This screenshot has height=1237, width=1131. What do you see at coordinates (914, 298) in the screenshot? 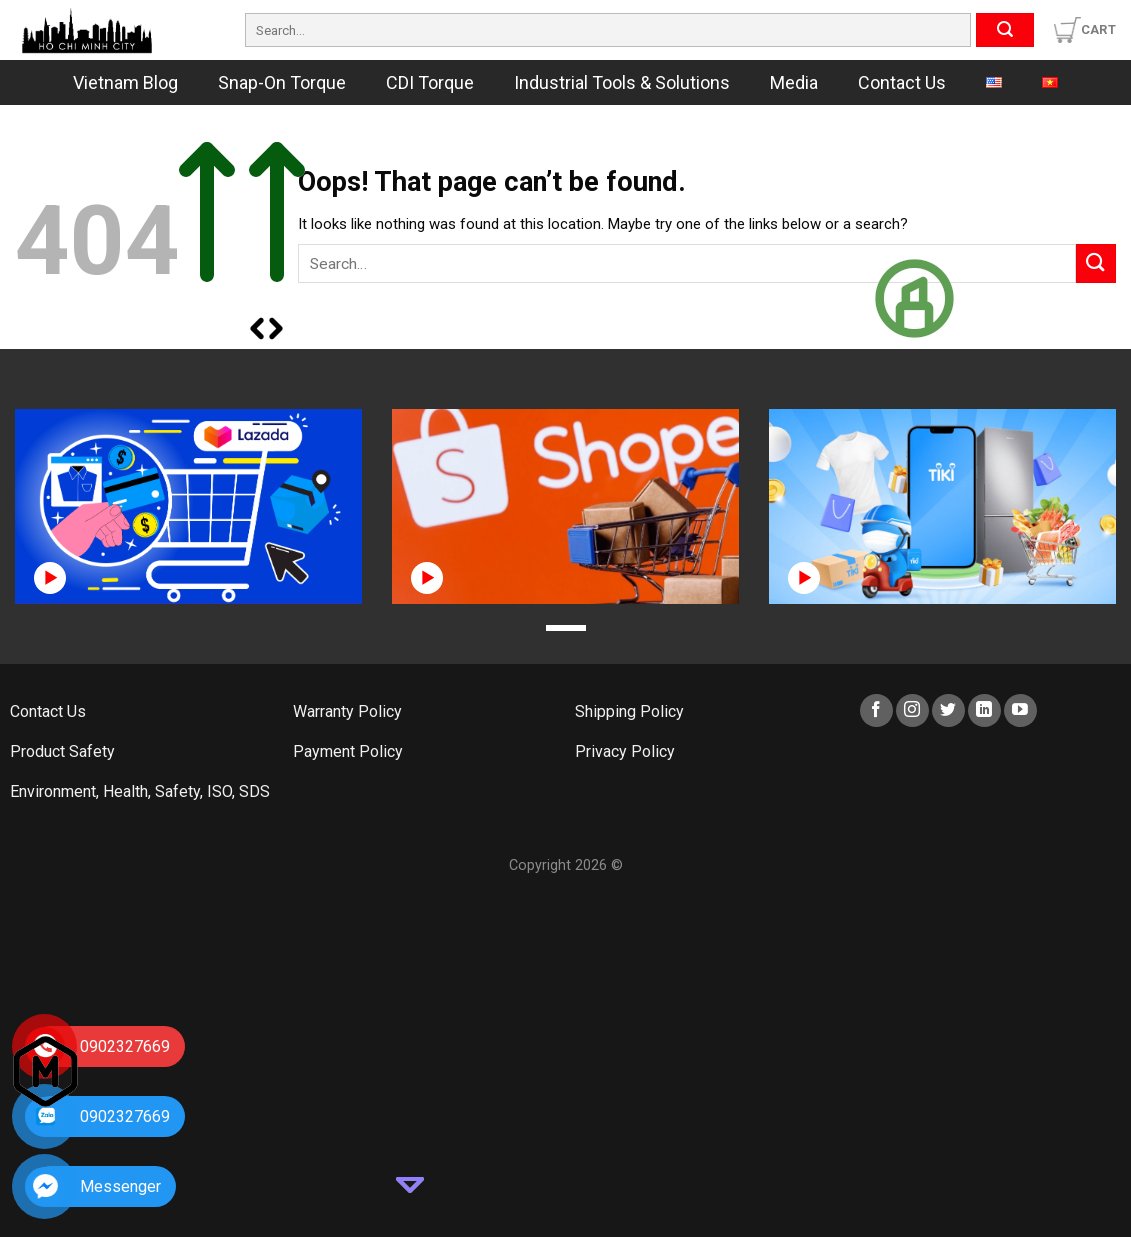
I see `activate highlighter tool` at bounding box center [914, 298].